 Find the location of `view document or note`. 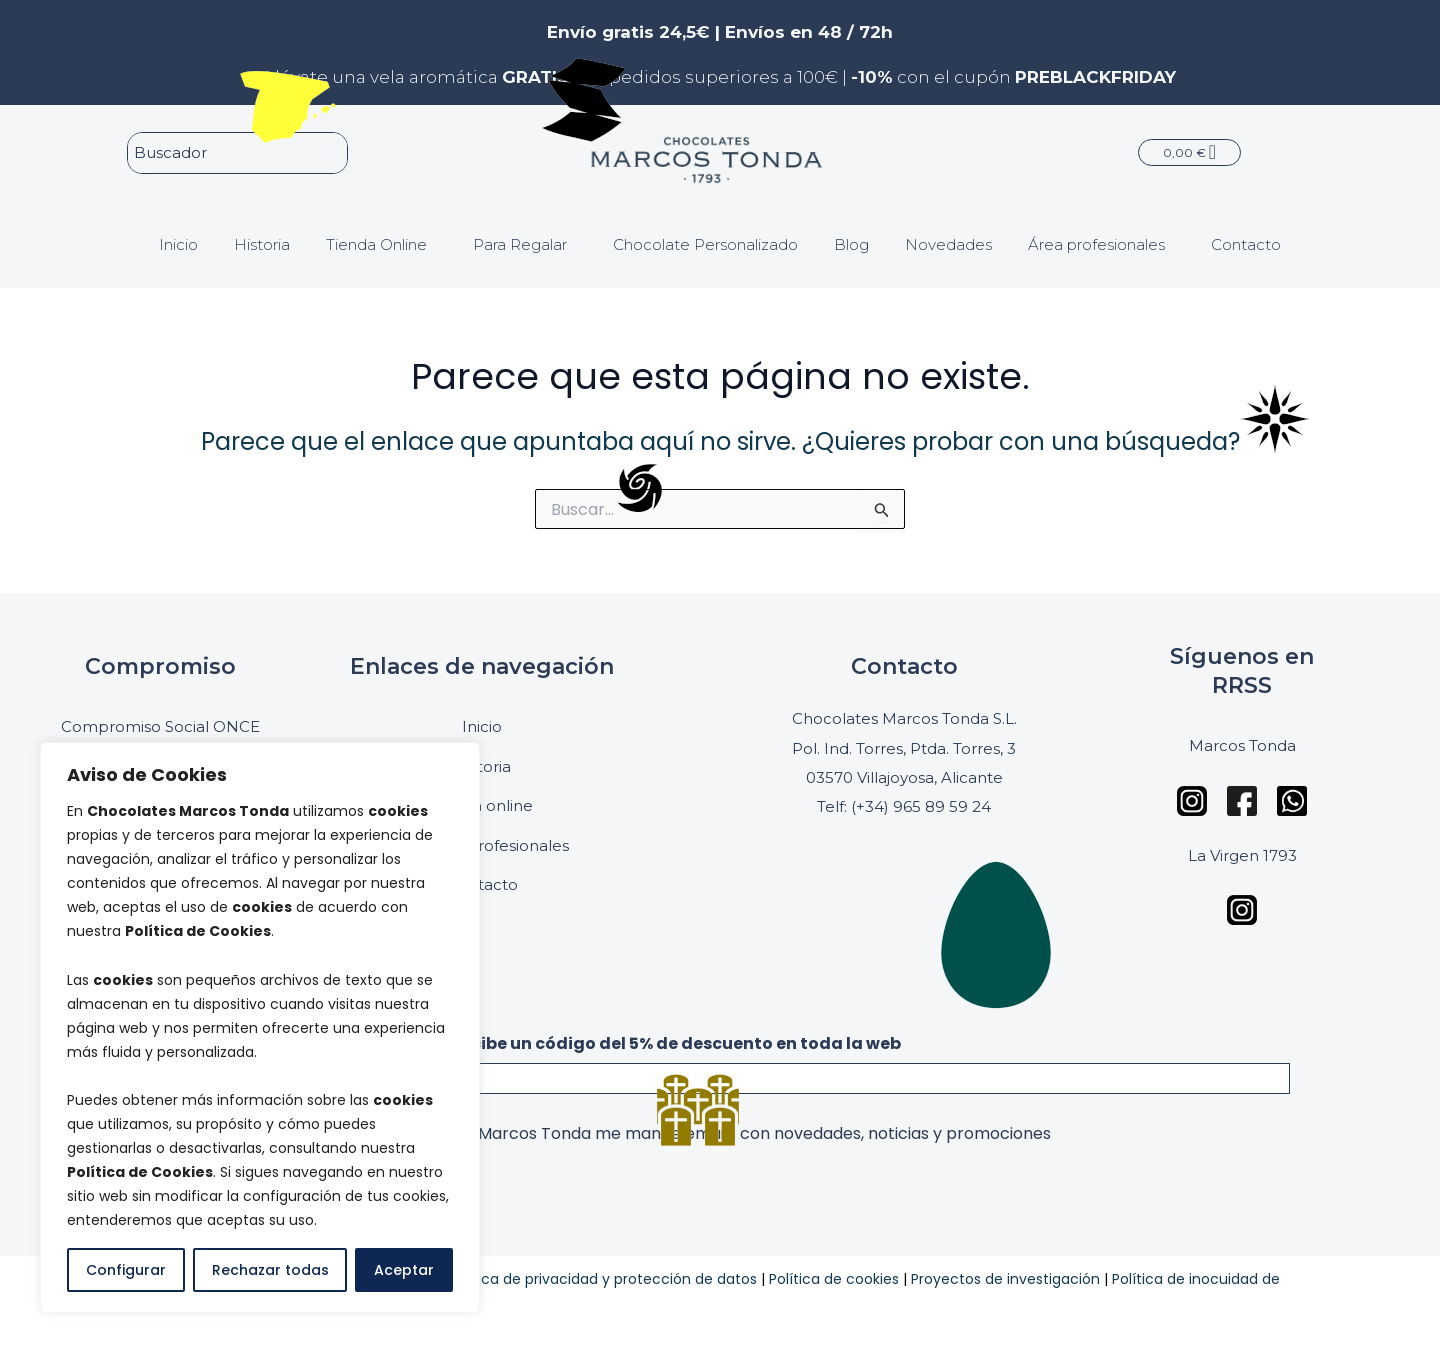

view document or note is located at coordinates (584, 100).